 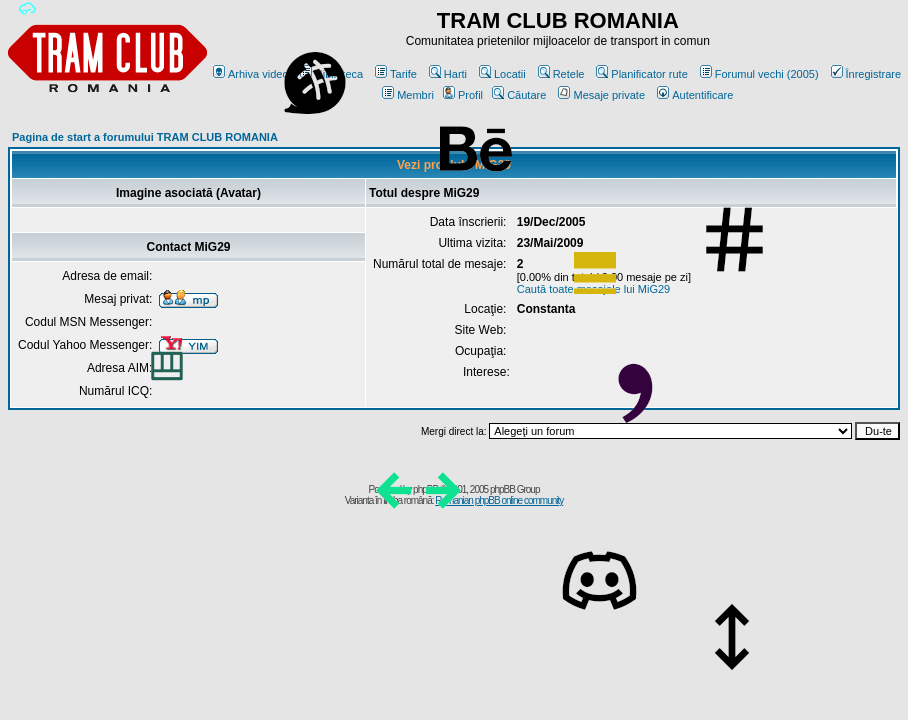 What do you see at coordinates (476, 149) in the screenshot?
I see `visit behance portfolio` at bounding box center [476, 149].